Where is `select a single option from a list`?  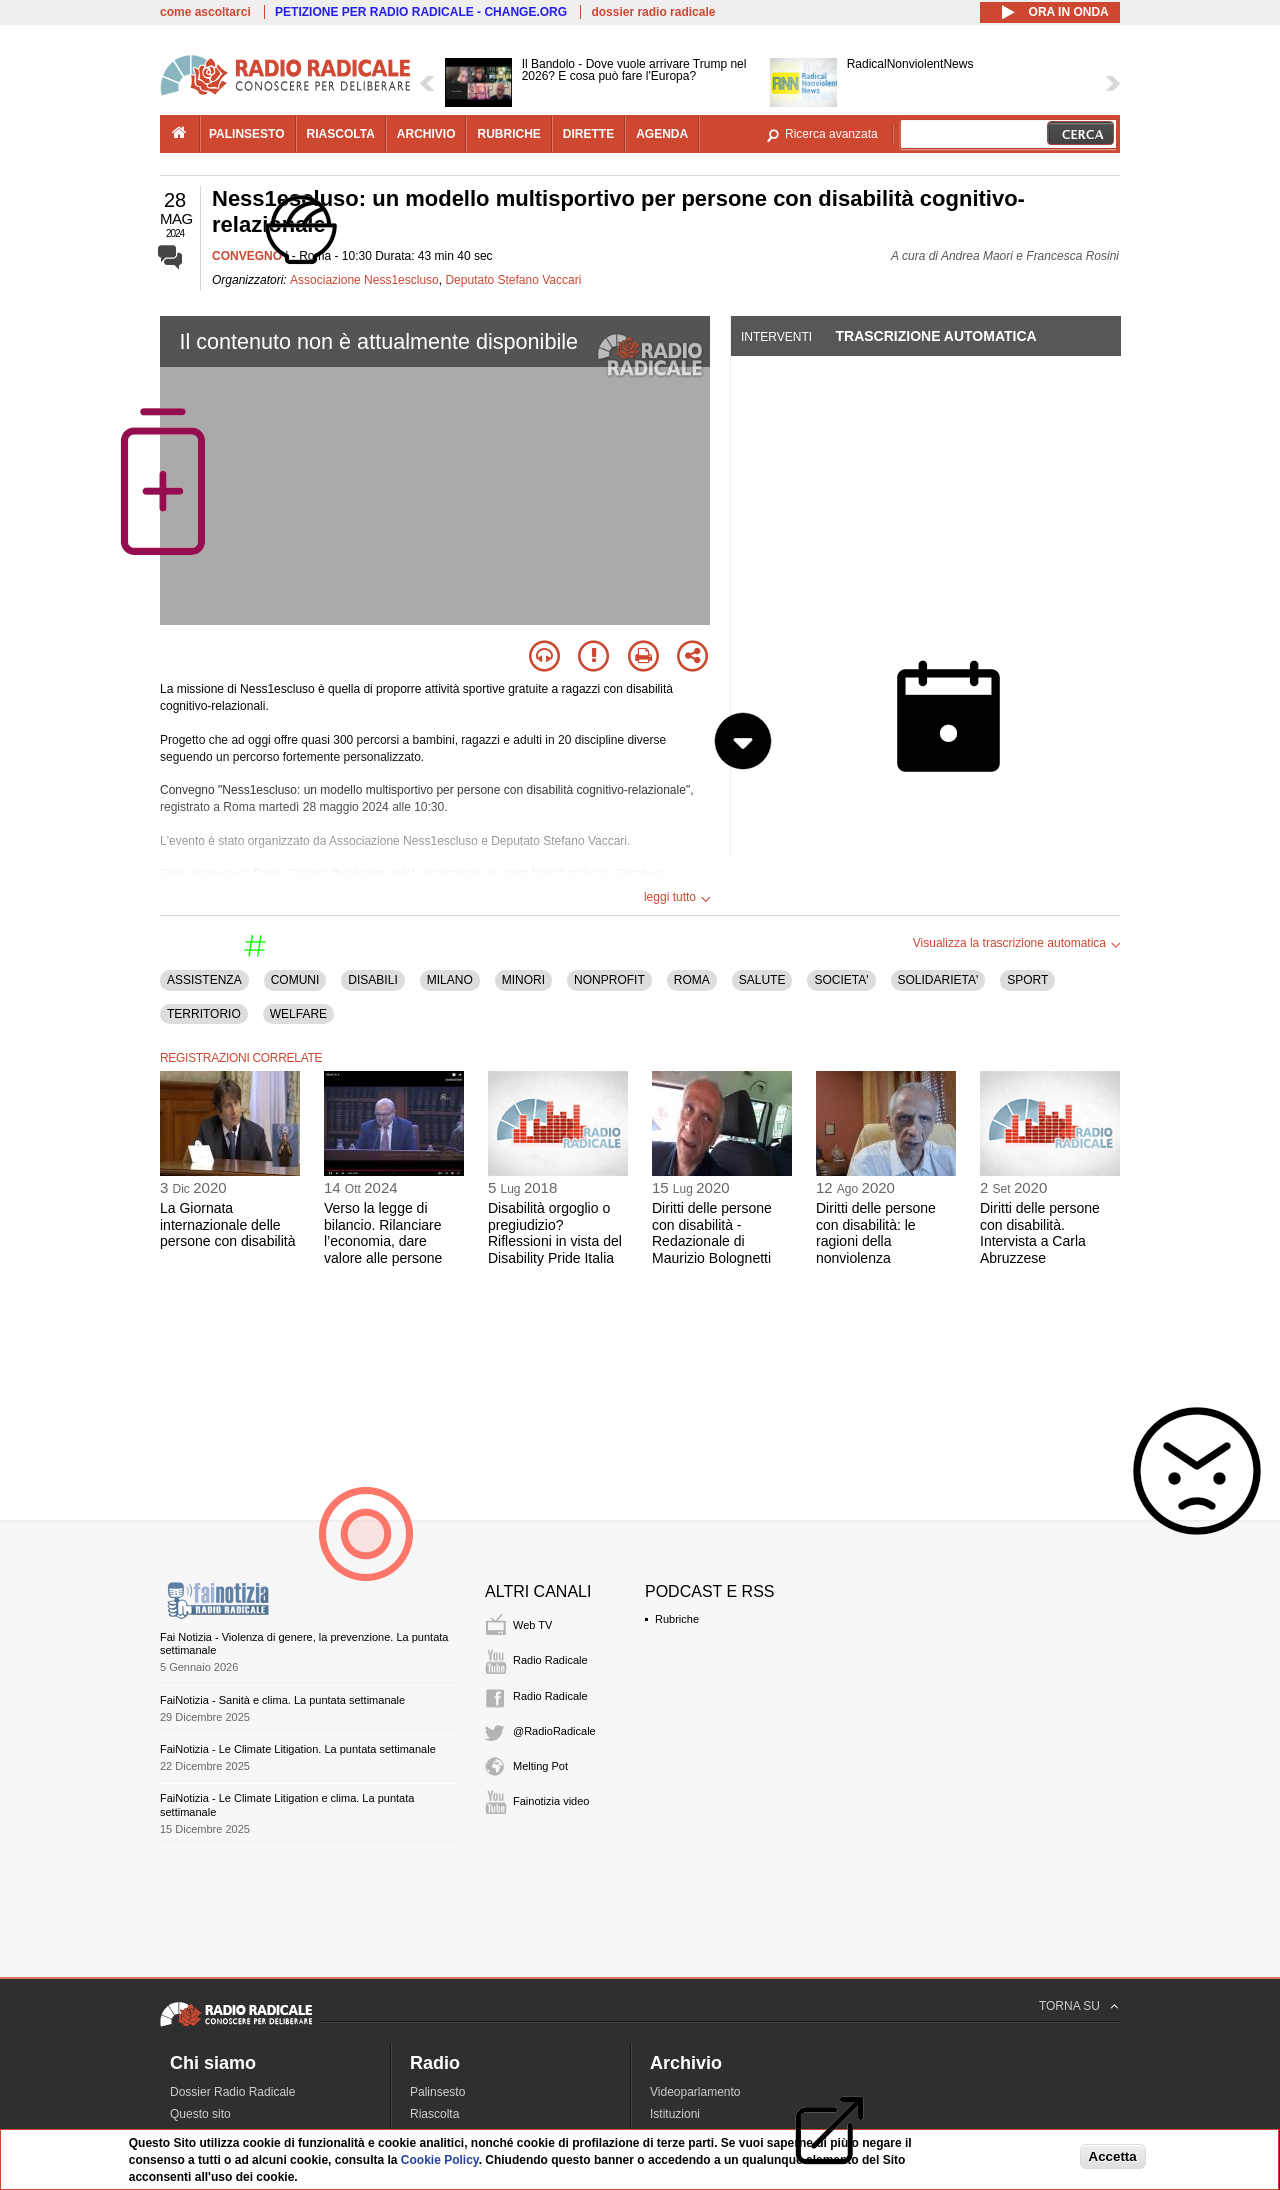 select a single option from a list is located at coordinates (366, 1534).